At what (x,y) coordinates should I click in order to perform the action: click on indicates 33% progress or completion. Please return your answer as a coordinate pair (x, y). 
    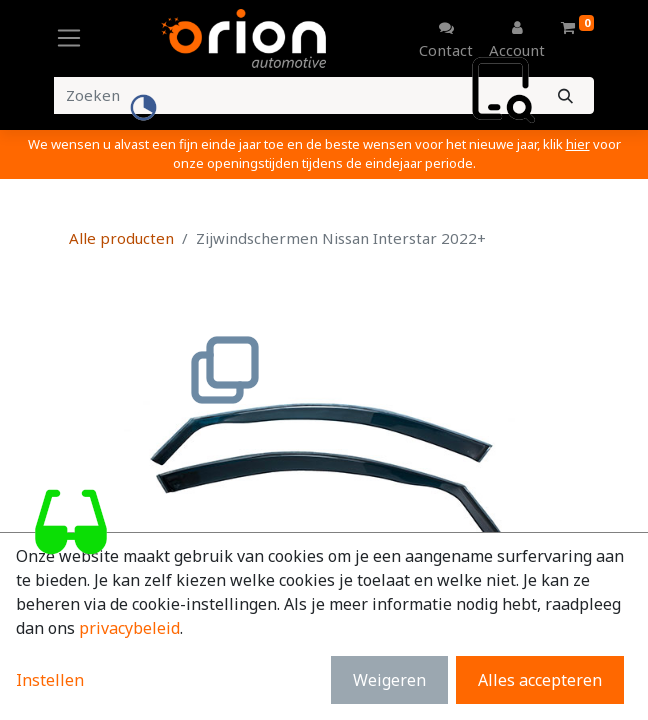
    Looking at the image, I should click on (143, 107).